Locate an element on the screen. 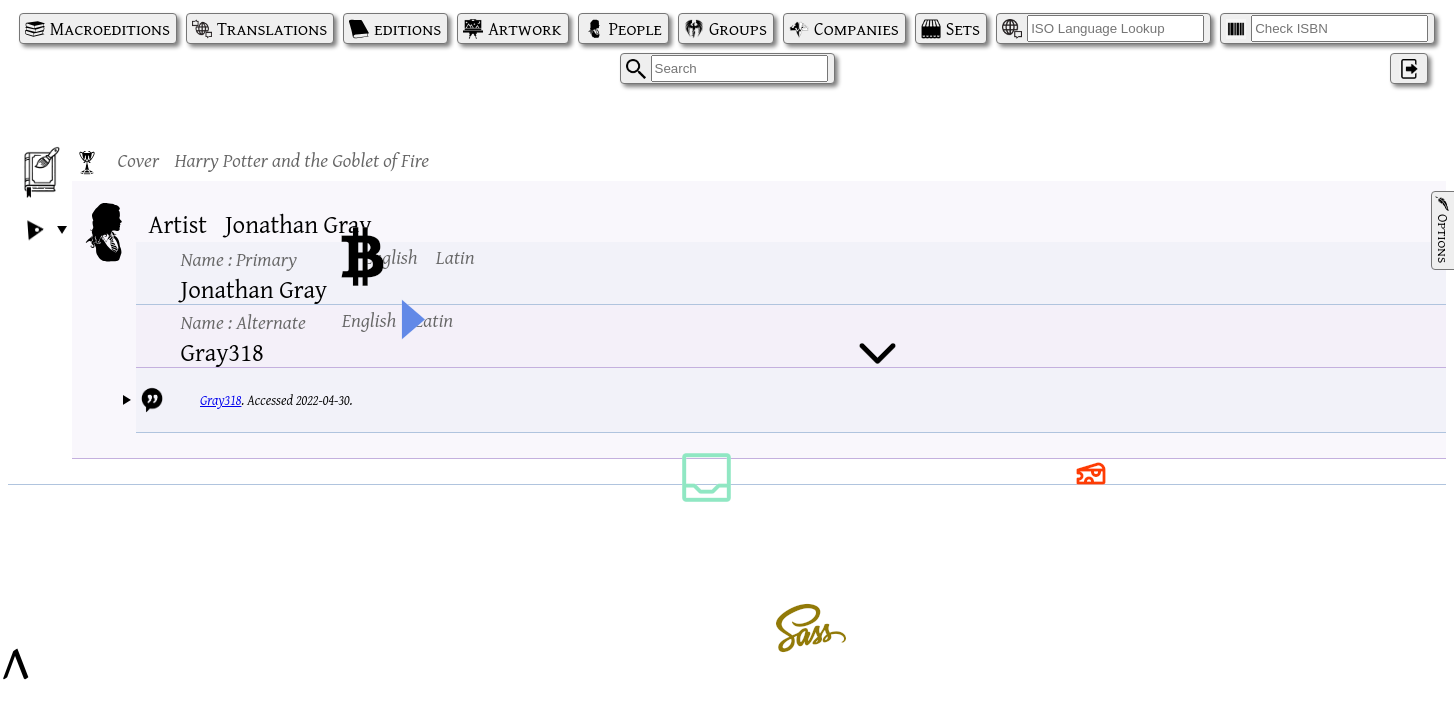 The height and width of the screenshot is (720, 1454). indicates dairy or cheese product category is located at coordinates (1091, 475).